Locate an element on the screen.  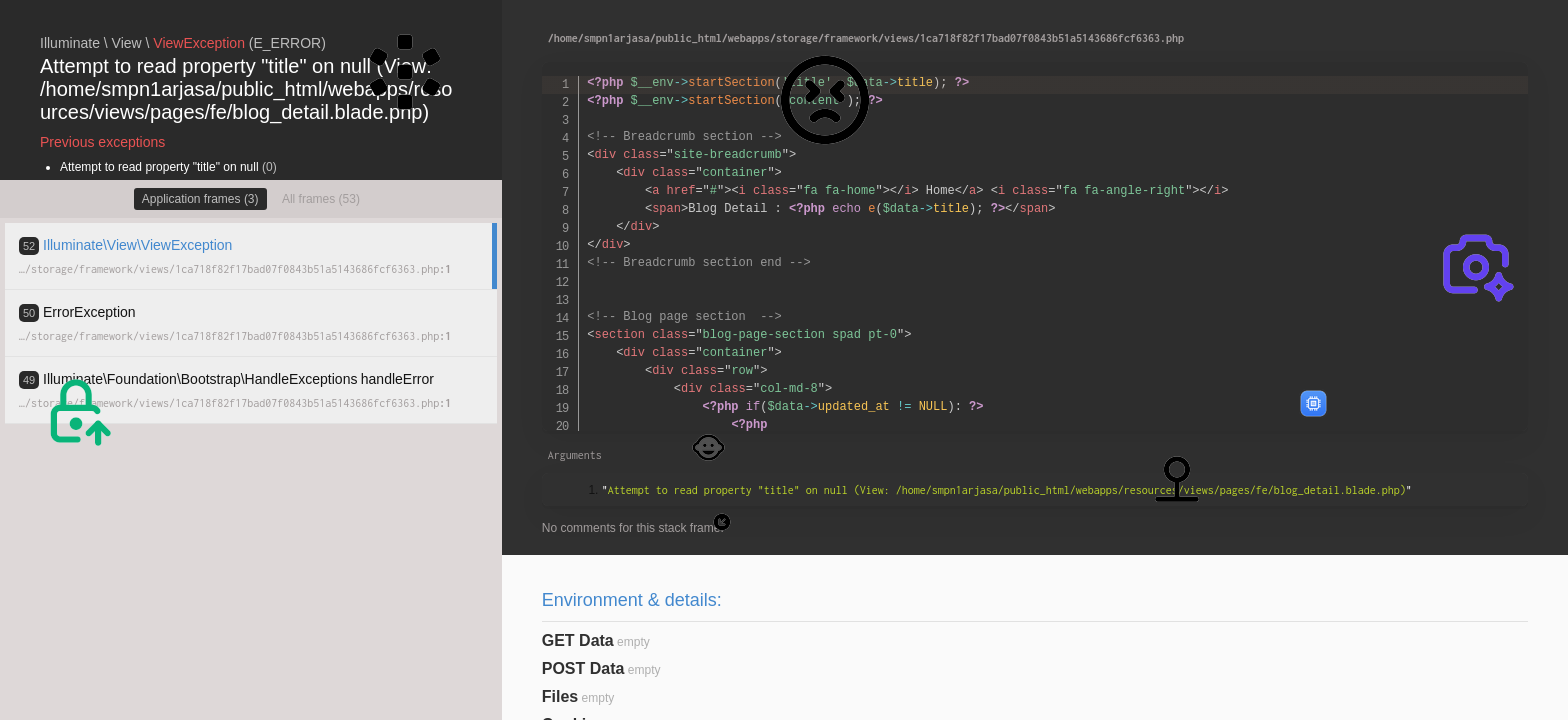
upload or sync secured data is located at coordinates (76, 411).